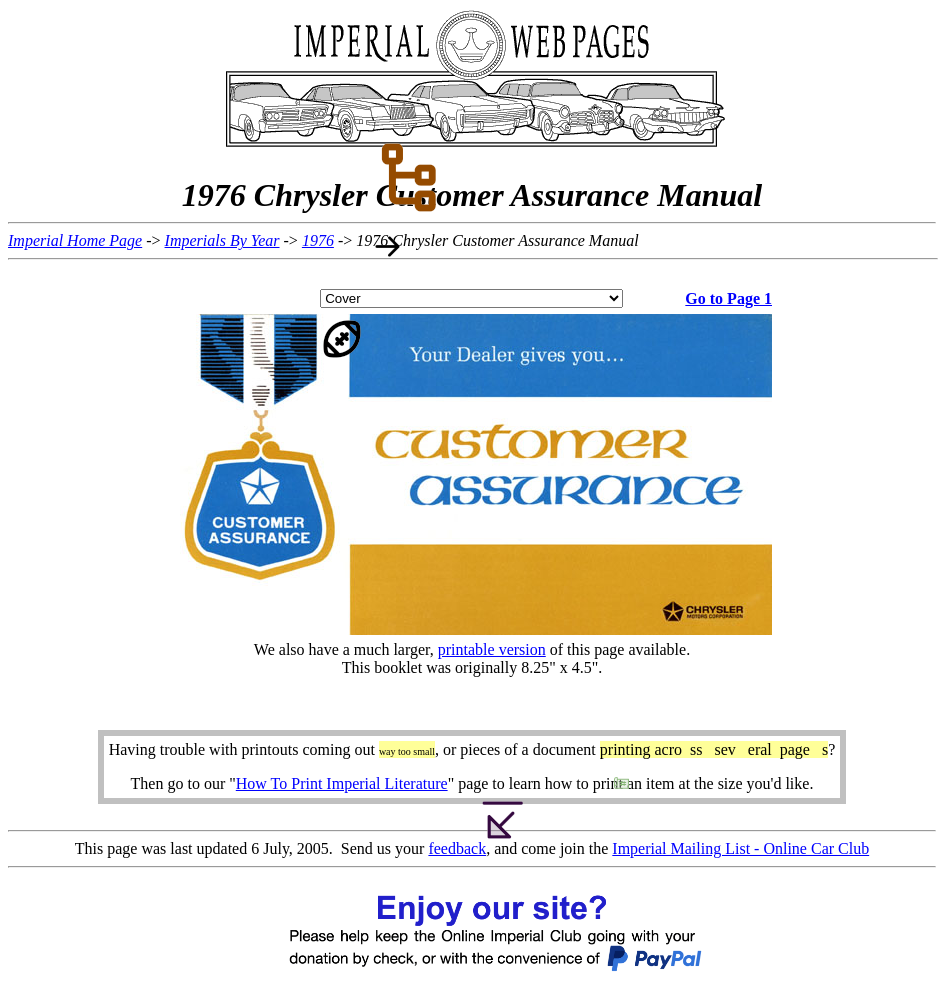 The width and height of the screenshot is (944, 991). What do you see at coordinates (406, 177) in the screenshot?
I see `view hierarchical file or folder structure` at bounding box center [406, 177].